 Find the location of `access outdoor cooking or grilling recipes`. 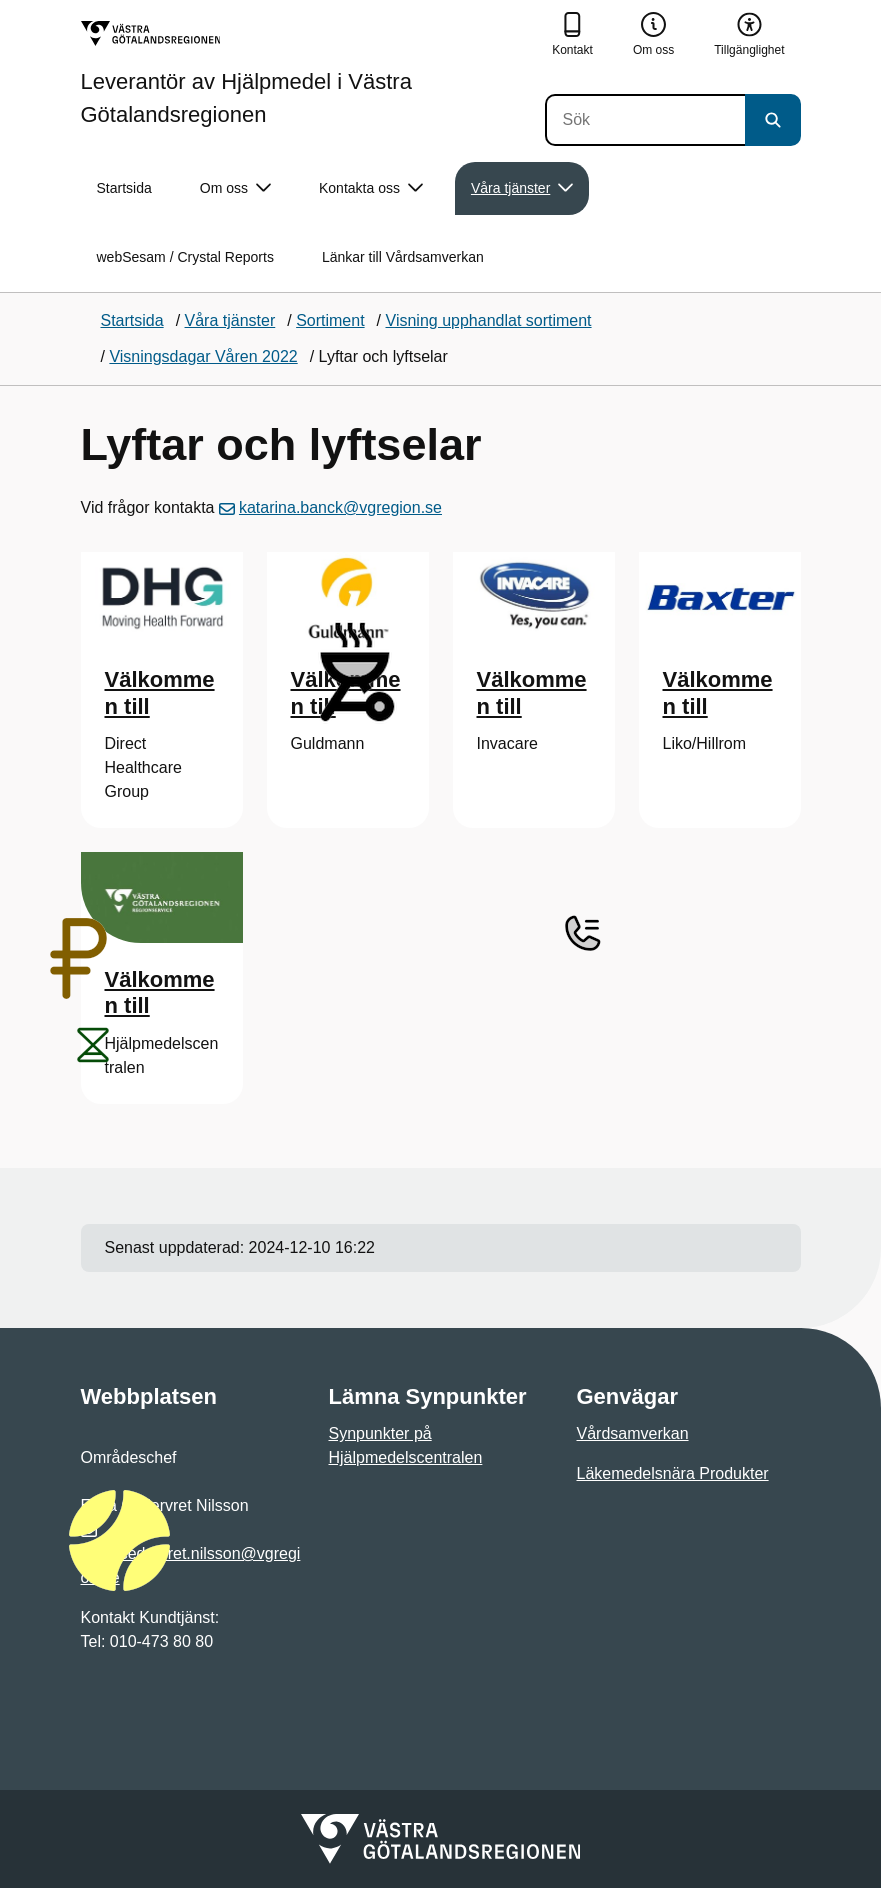

access outdoor cooking or grilling recipes is located at coordinates (355, 672).